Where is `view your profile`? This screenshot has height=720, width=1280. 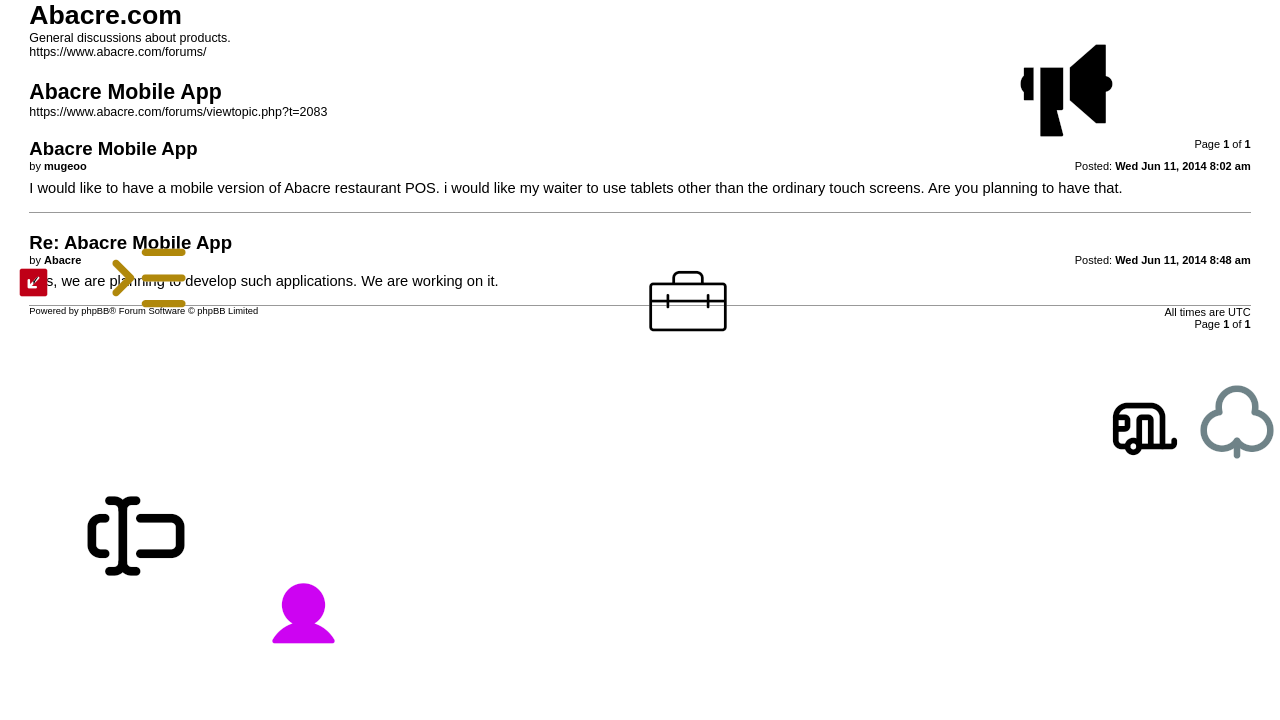 view your profile is located at coordinates (303, 614).